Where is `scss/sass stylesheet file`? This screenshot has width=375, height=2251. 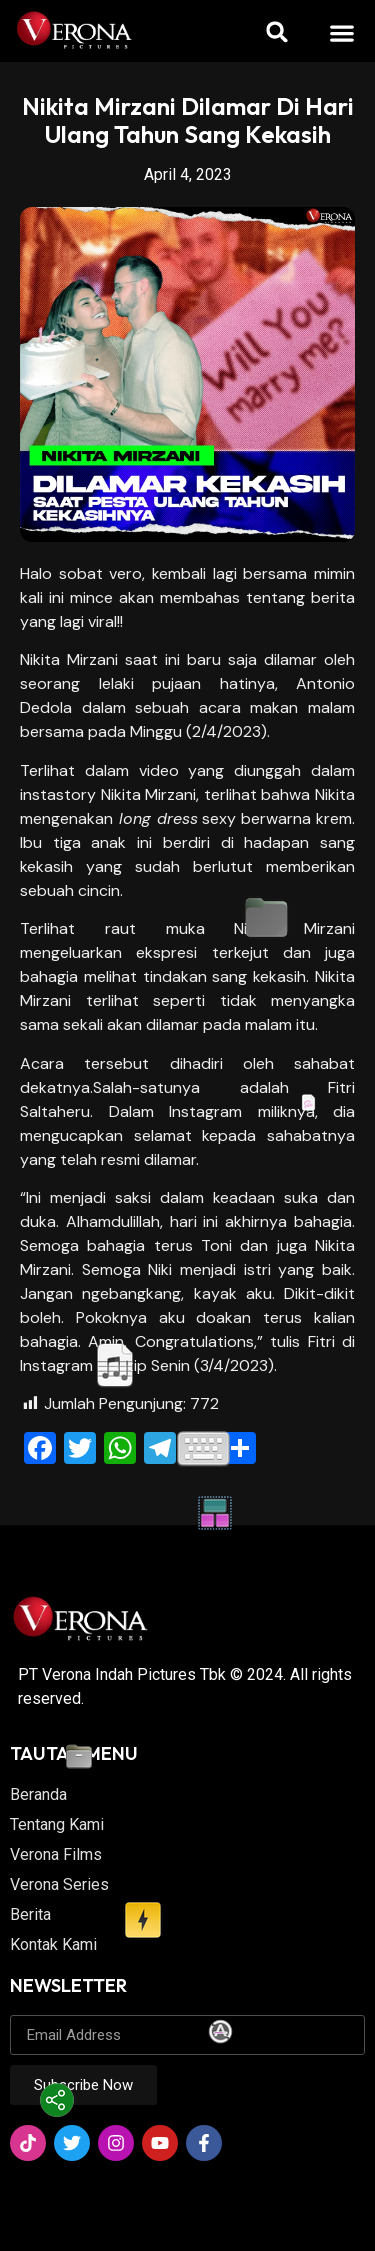 scss/sass stylesheet file is located at coordinates (308, 1102).